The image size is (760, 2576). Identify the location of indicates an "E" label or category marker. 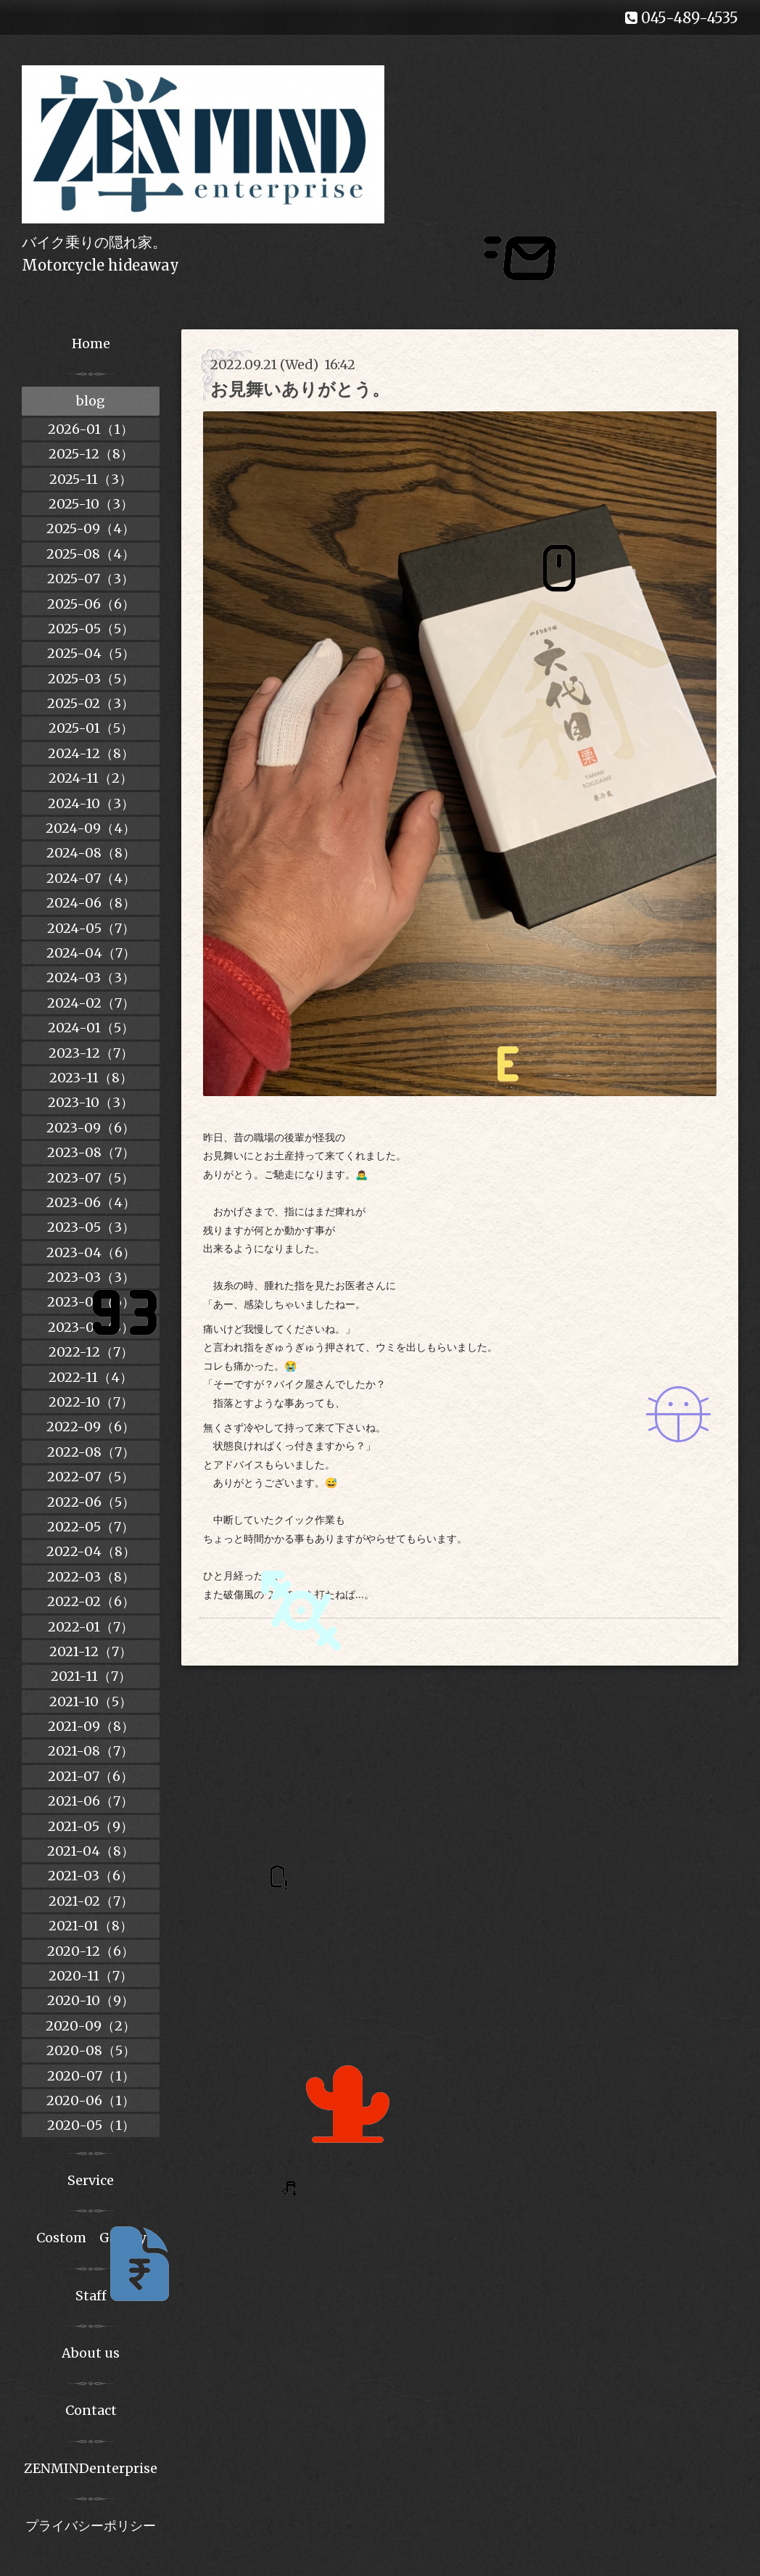
(508, 1063).